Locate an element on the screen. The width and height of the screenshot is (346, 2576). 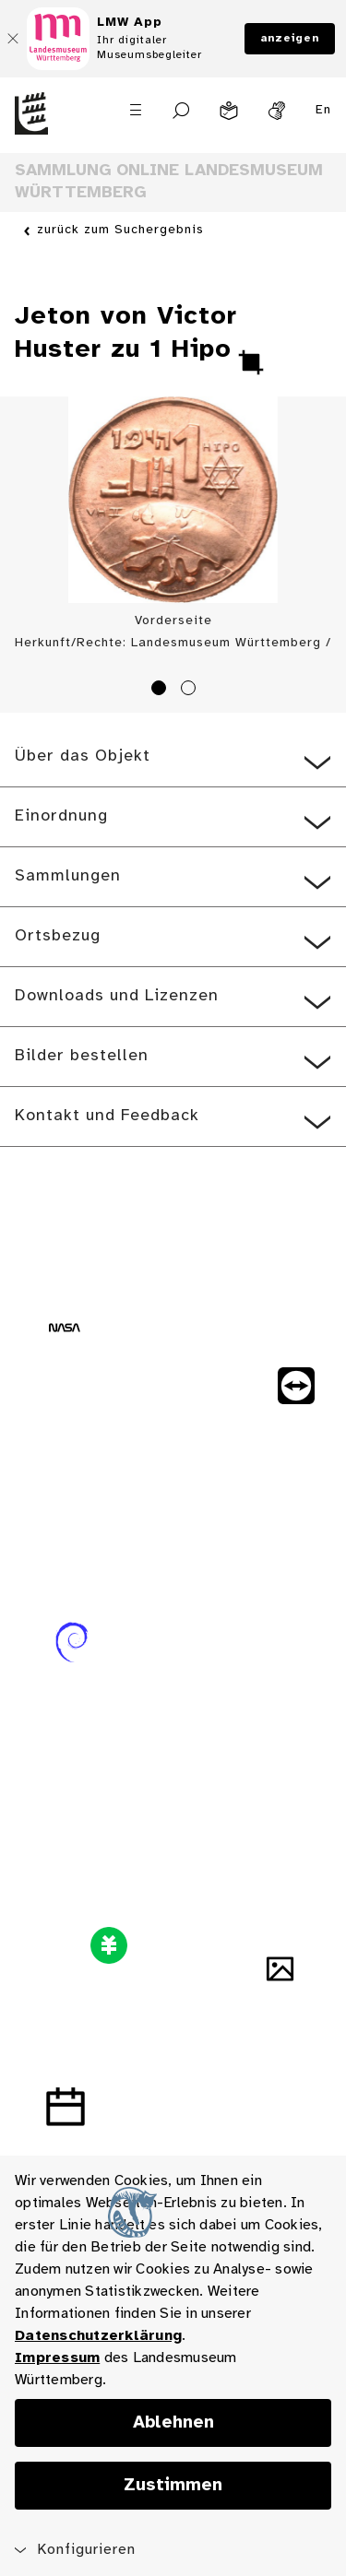
launch teamviewer remote desktop application is located at coordinates (296, 1386).